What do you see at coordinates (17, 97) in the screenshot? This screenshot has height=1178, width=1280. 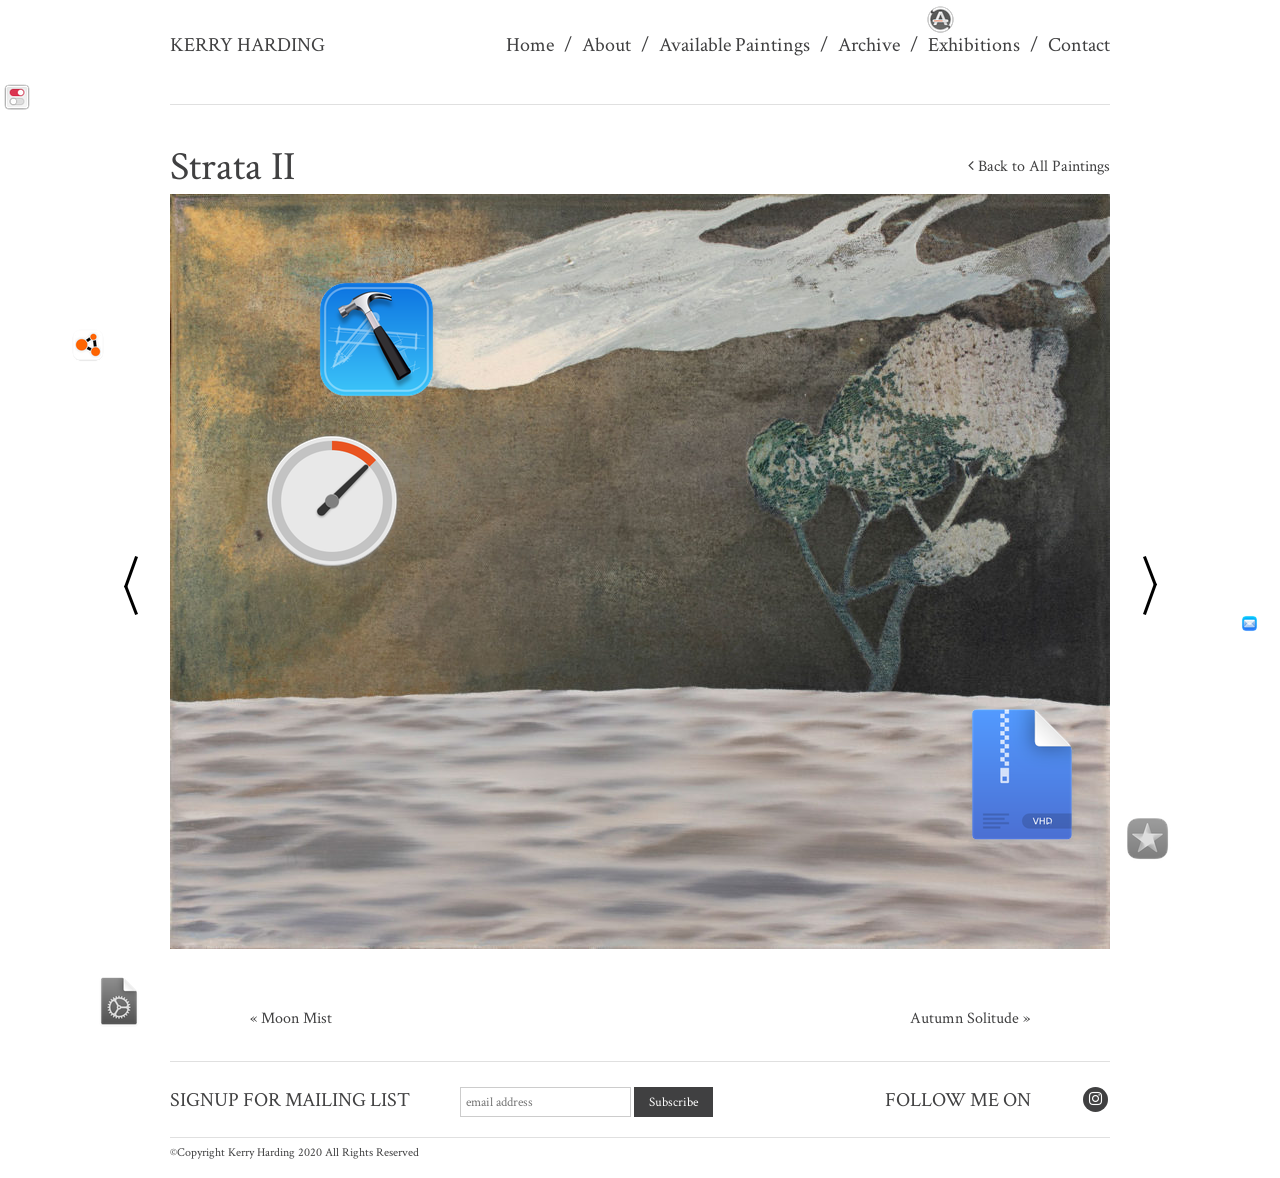 I see `open system tweaks or settings app` at bounding box center [17, 97].